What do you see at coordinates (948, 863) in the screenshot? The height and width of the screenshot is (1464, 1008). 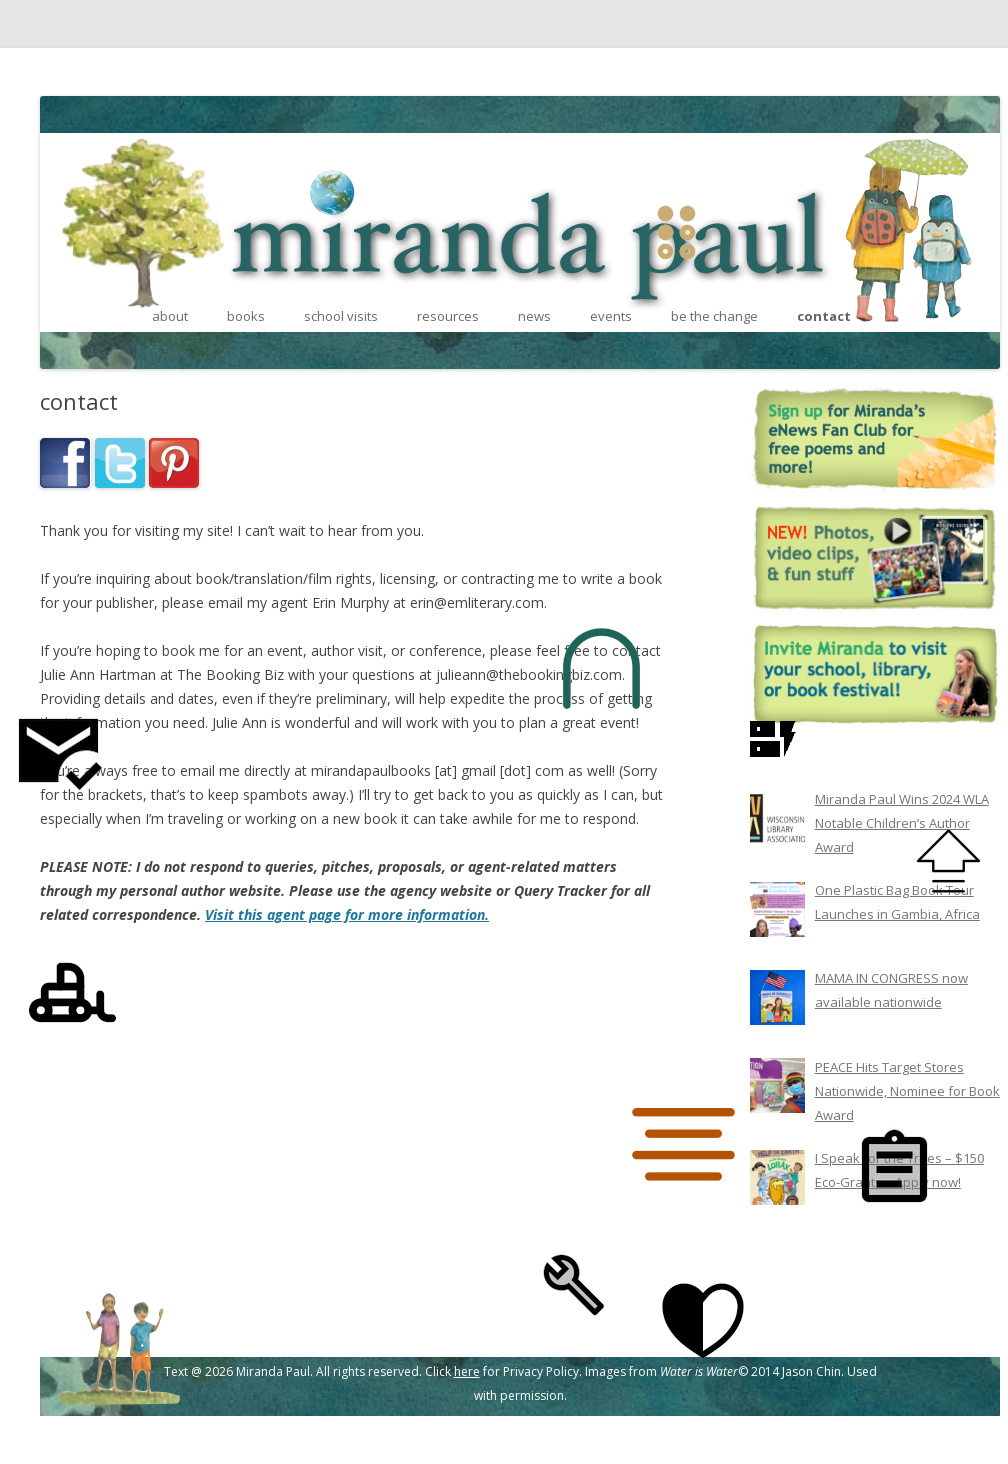 I see `upload multiple files or items` at bounding box center [948, 863].